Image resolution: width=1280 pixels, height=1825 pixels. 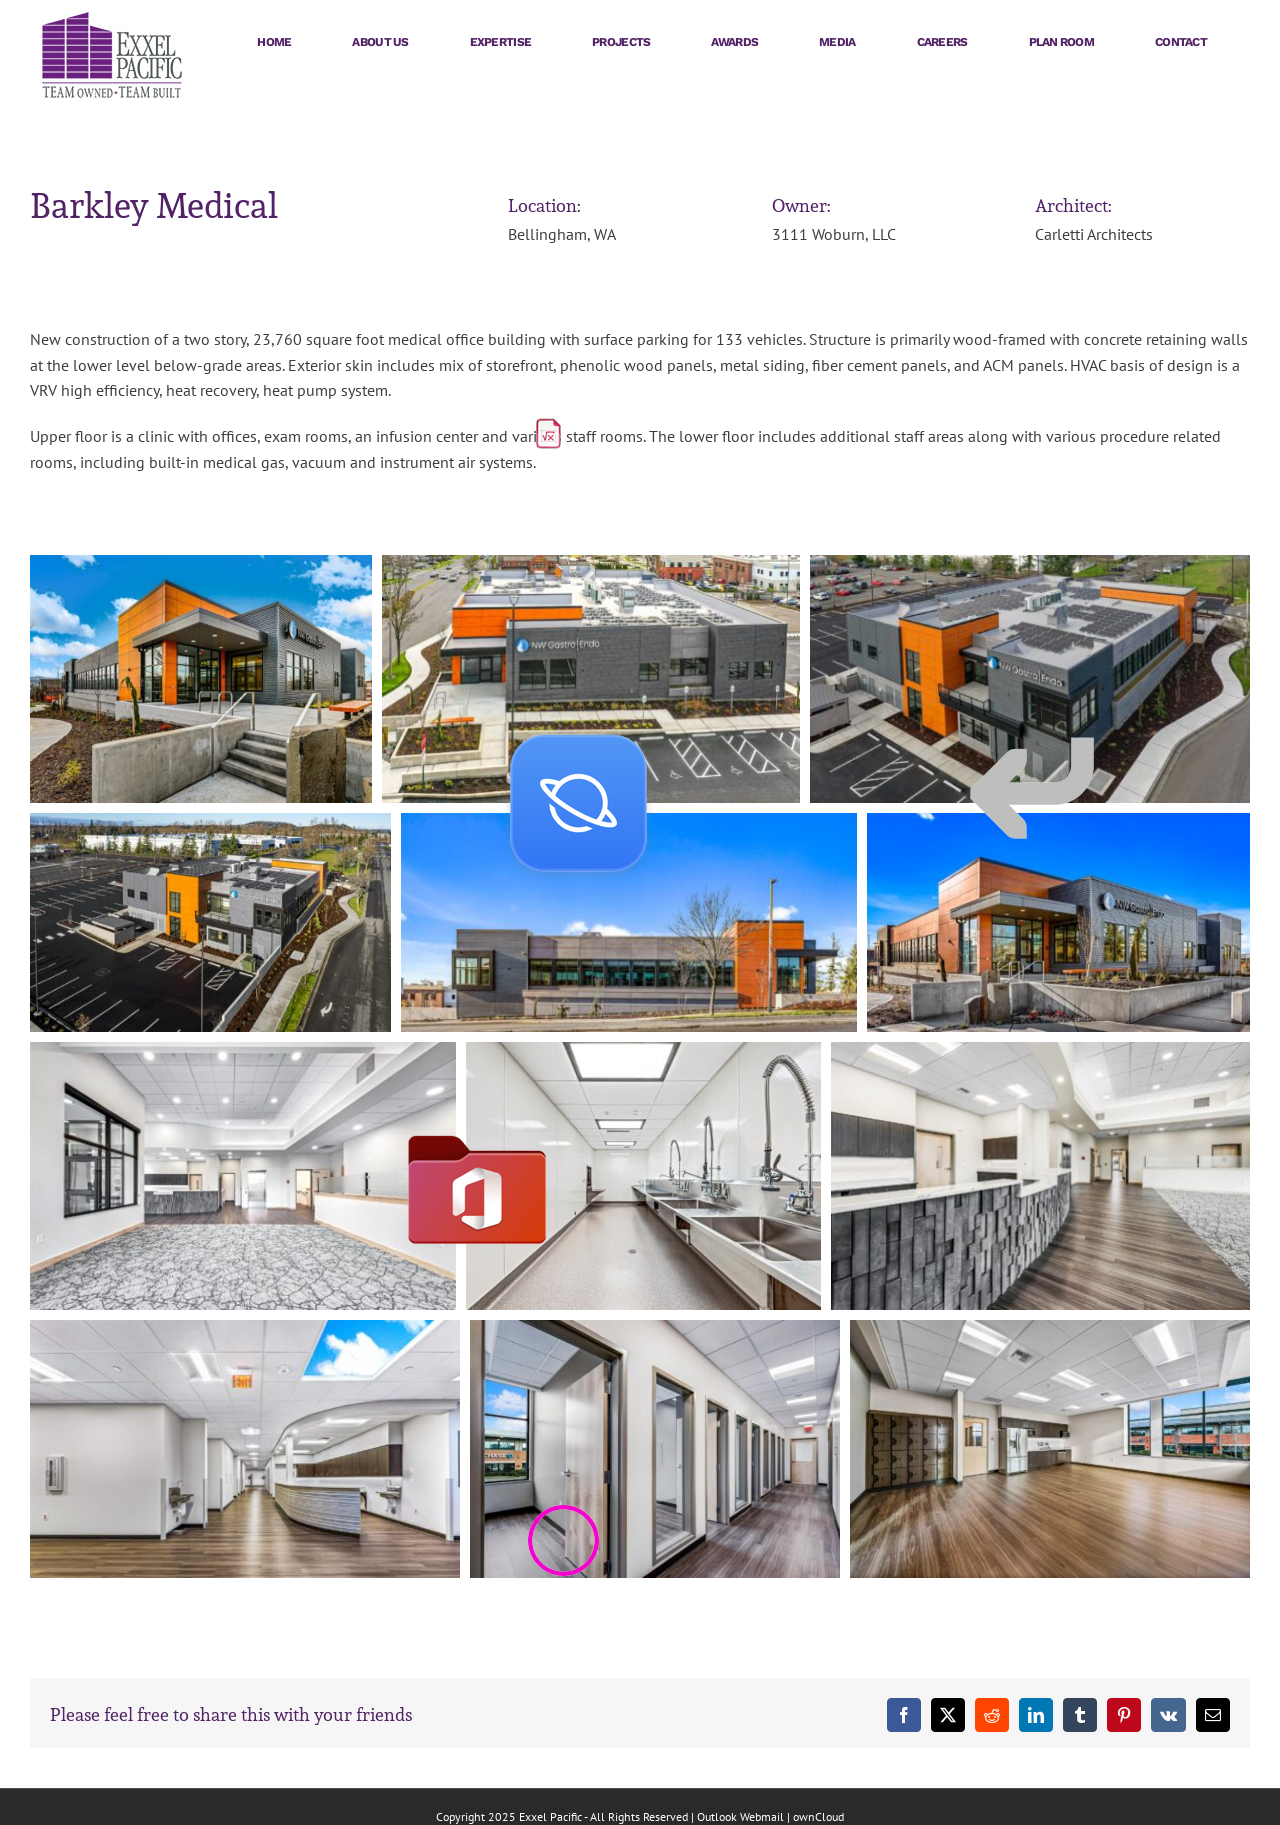 What do you see at coordinates (476, 1193) in the screenshot?
I see `open microsoft office documents folder` at bounding box center [476, 1193].